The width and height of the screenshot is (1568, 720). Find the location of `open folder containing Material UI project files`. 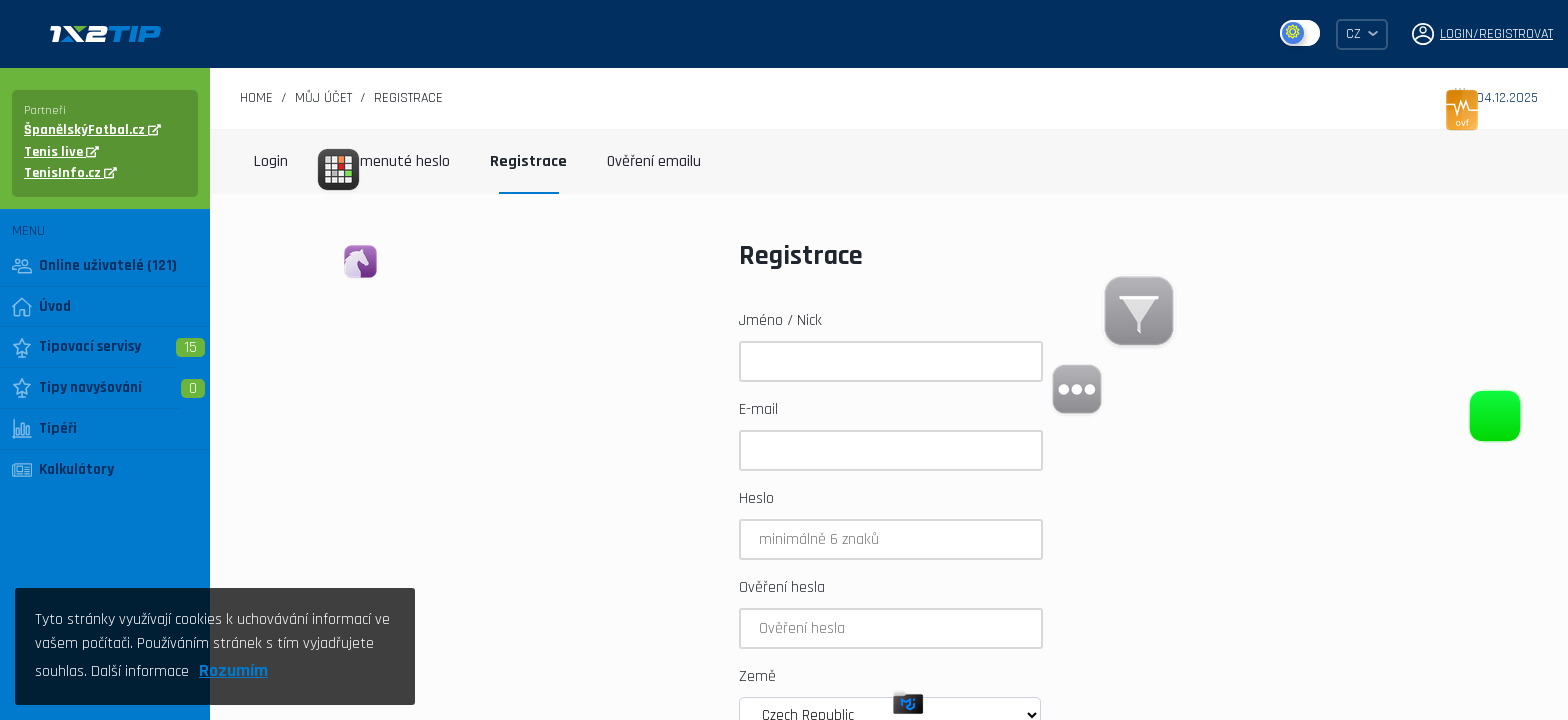

open folder containing Material UI project files is located at coordinates (908, 703).